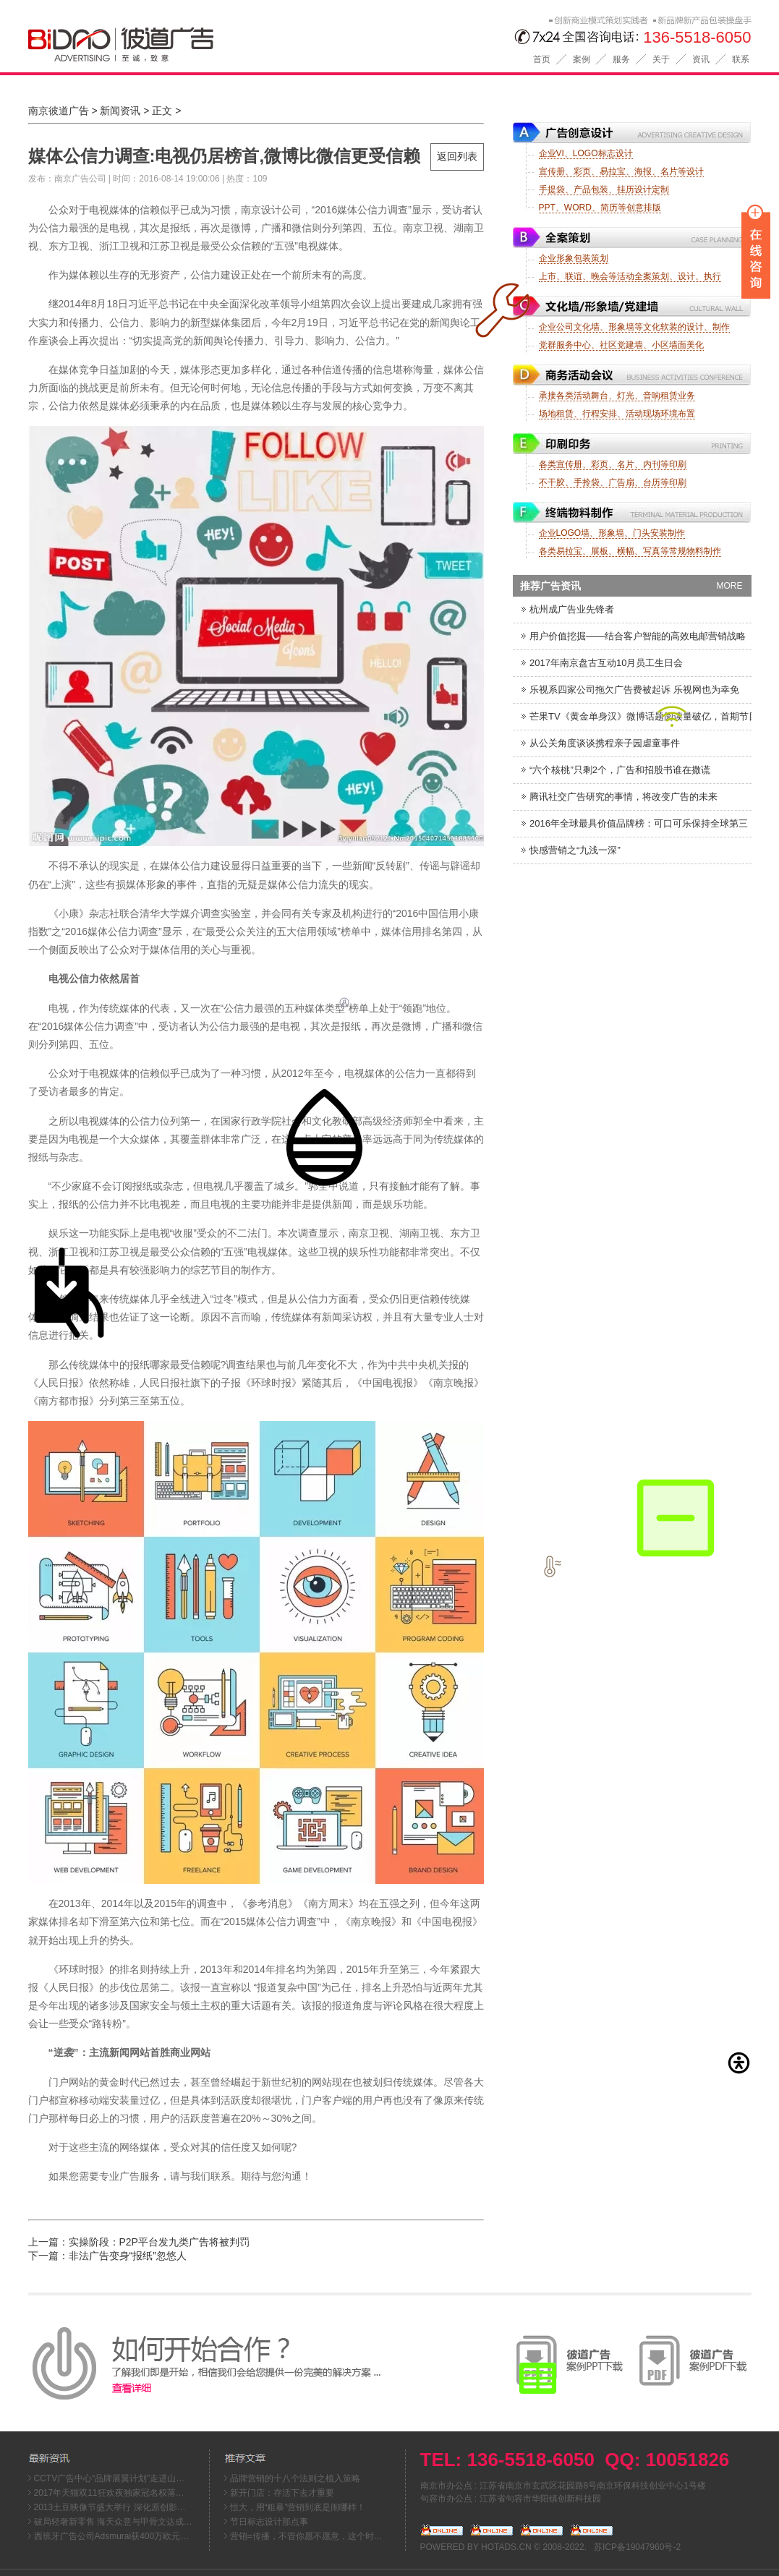 This screenshot has width=779, height=2576. What do you see at coordinates (676, 1518) in the screenshot?
I see `collapse or minimize a section` at bounding box center [676, 1518].